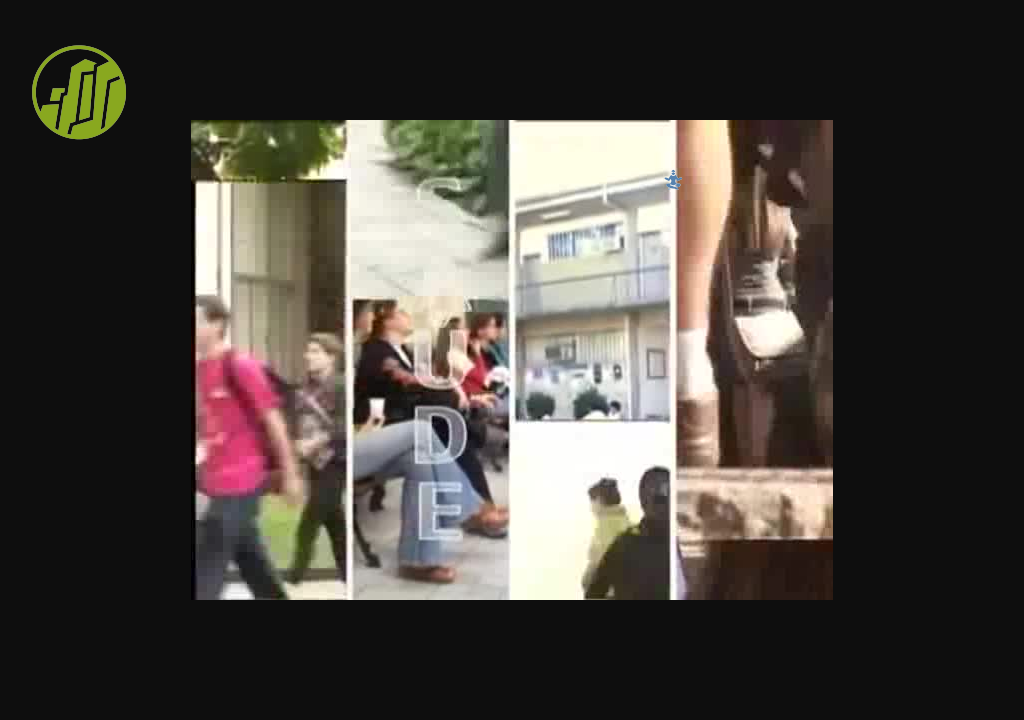  I want to click on navigate to rocky terrain or mountain area in game, so click(79, 92).